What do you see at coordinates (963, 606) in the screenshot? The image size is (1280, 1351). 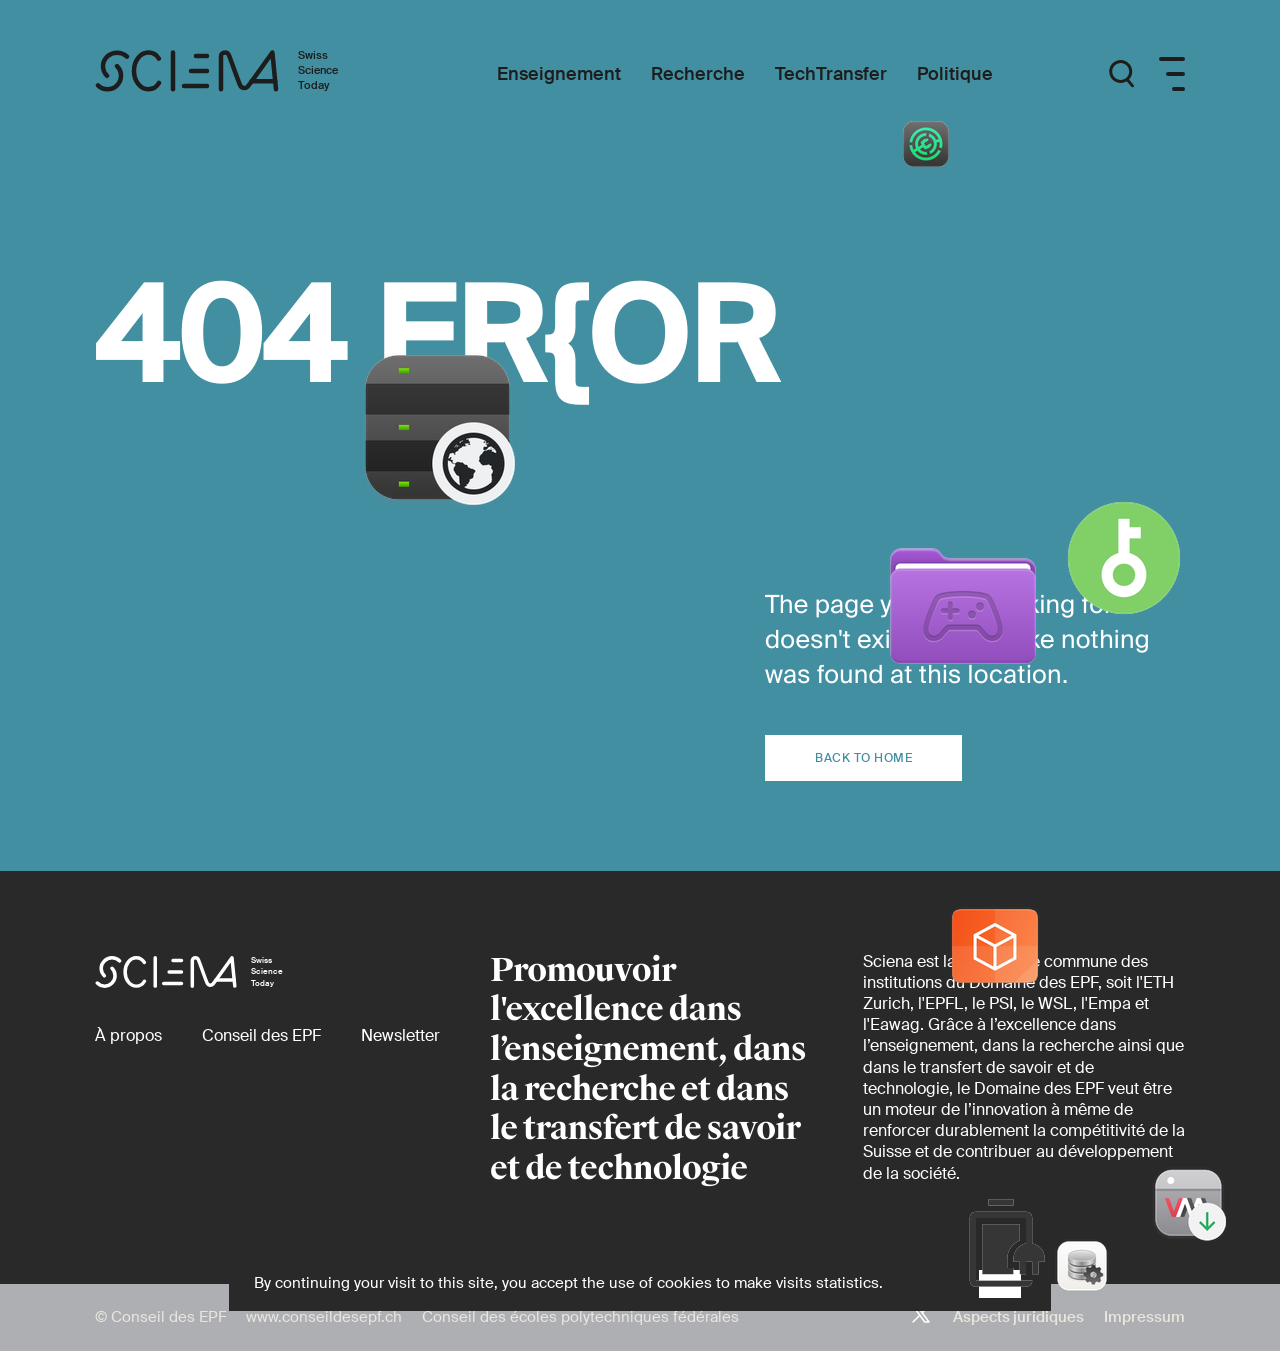 I see `open your games folder` at bounding box center [963, 606].